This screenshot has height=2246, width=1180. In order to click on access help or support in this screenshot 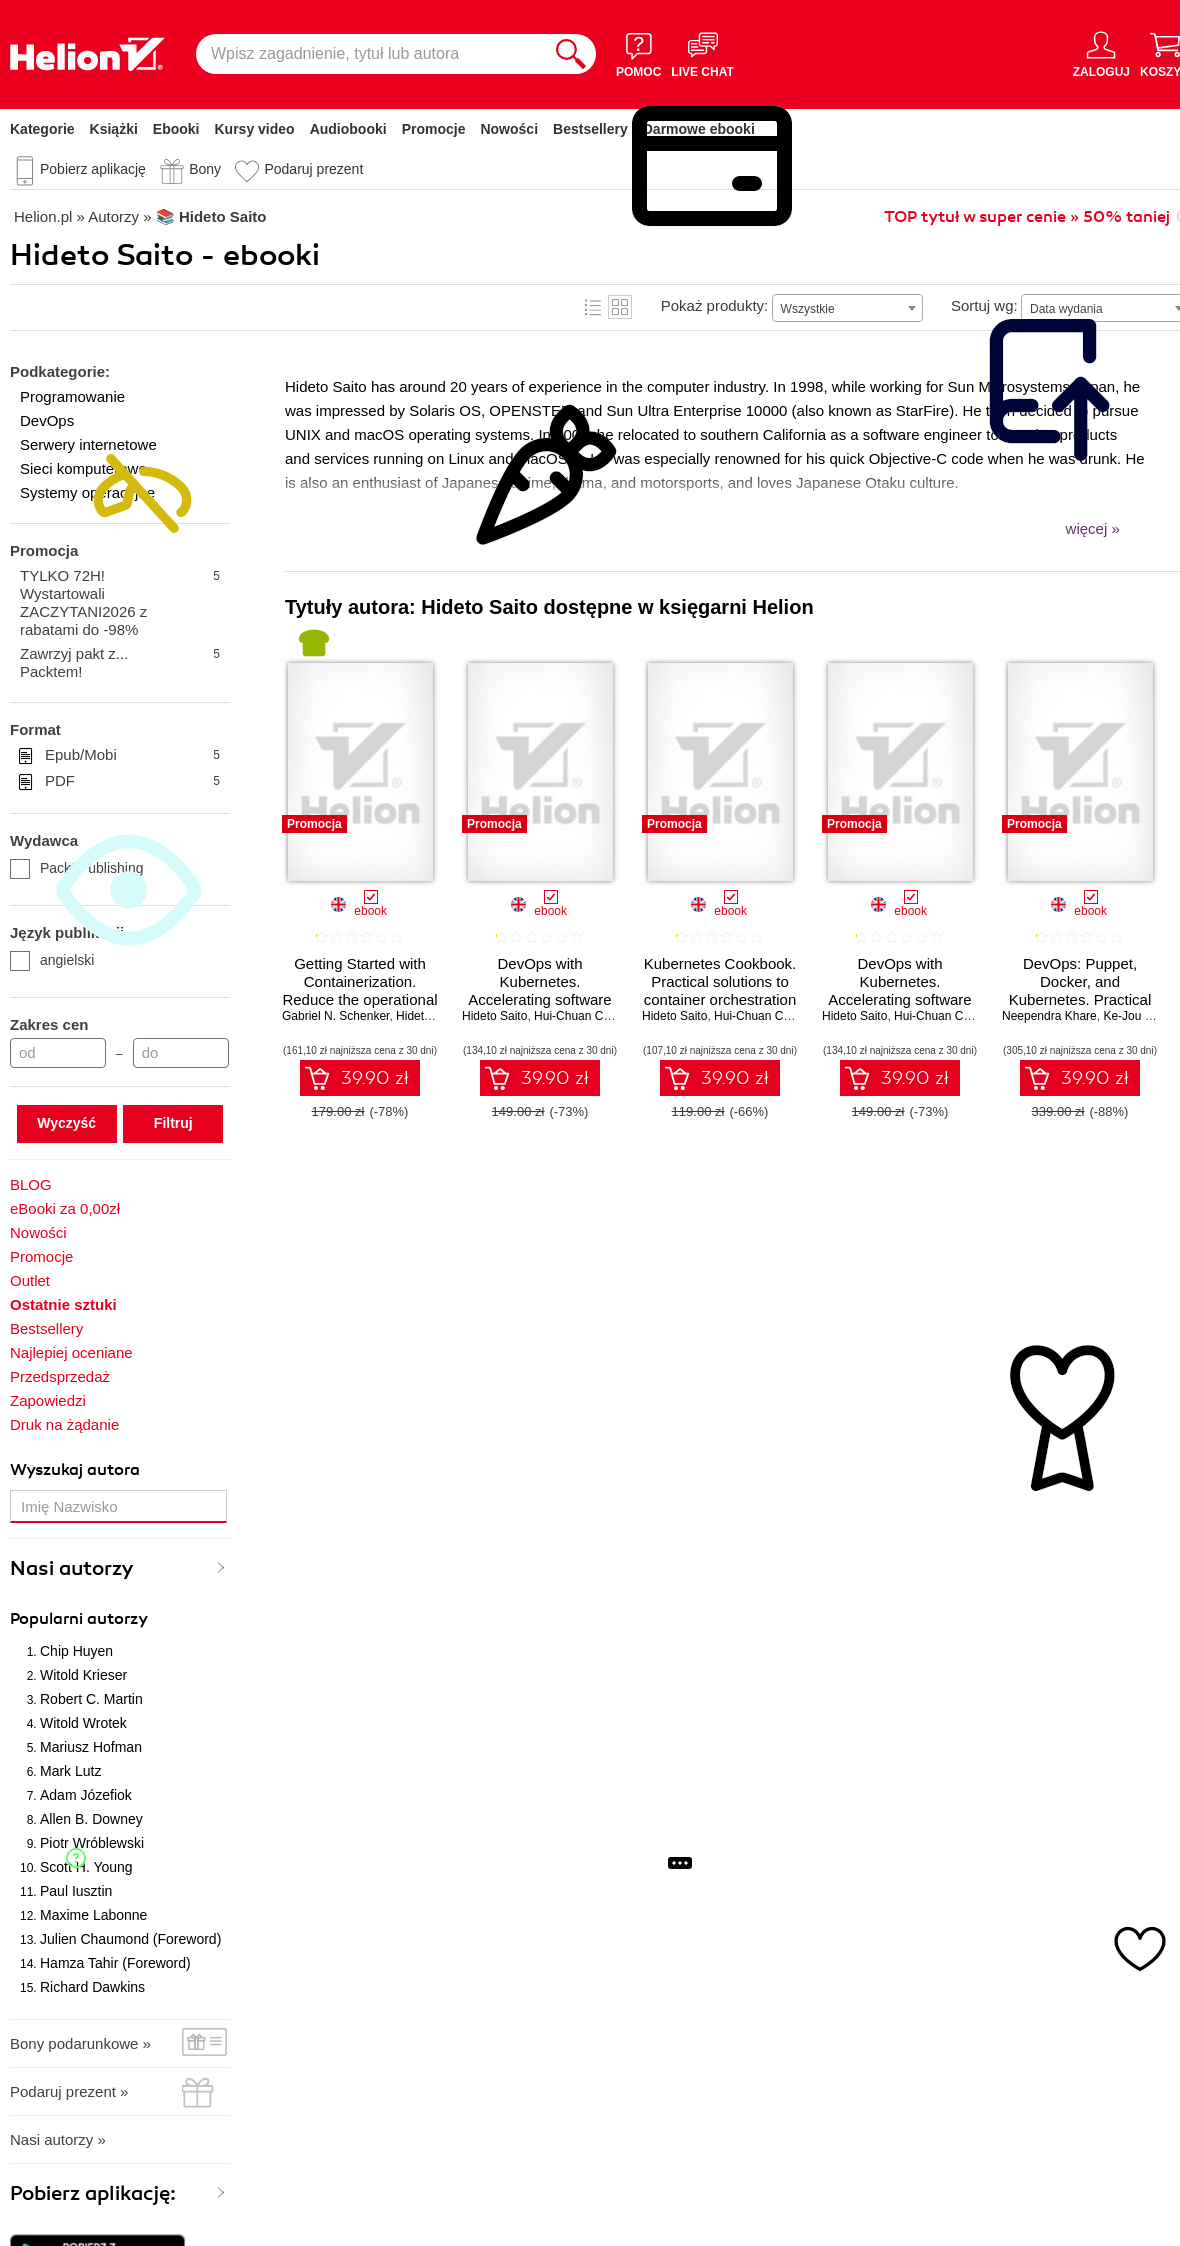, I will do `click(76, 1858)`.